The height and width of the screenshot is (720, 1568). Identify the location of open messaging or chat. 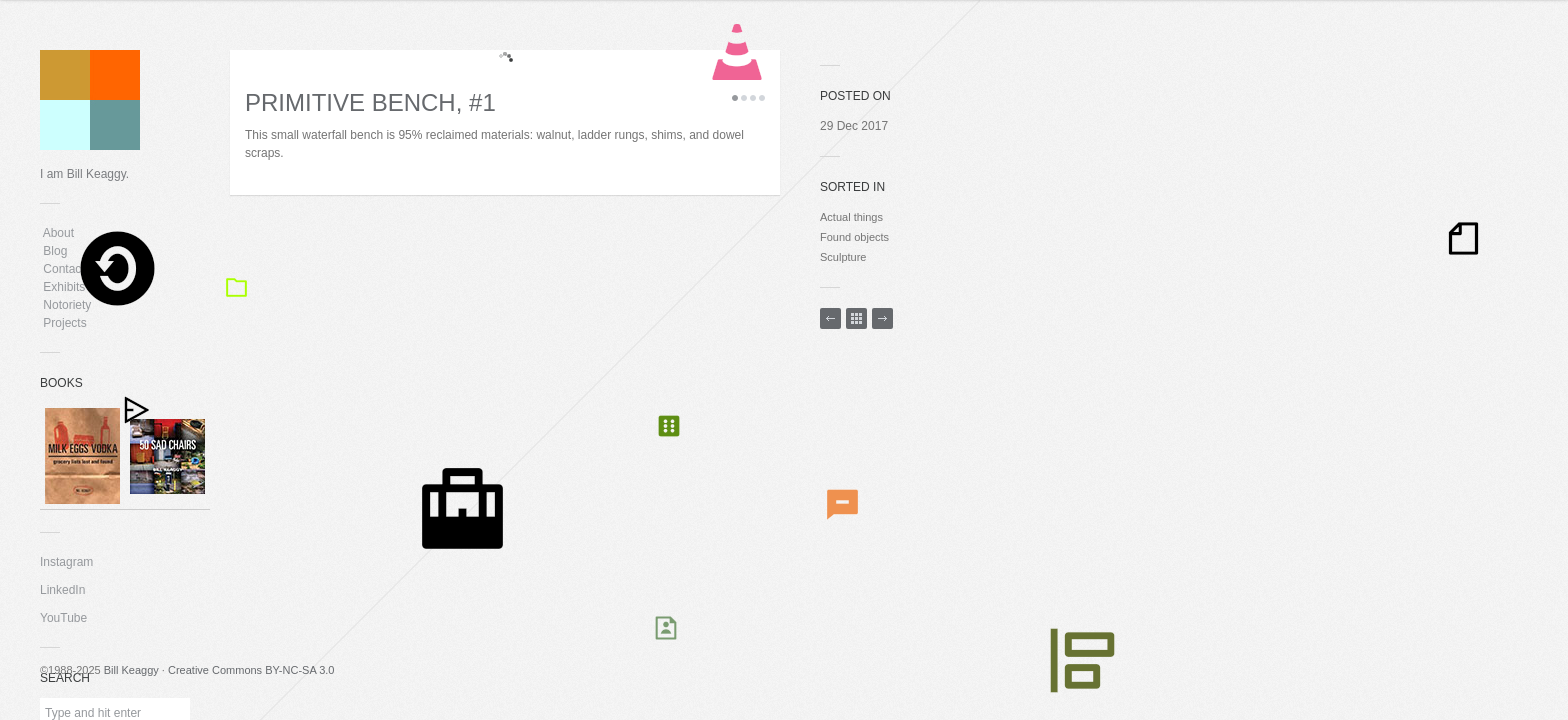
(842, 503).